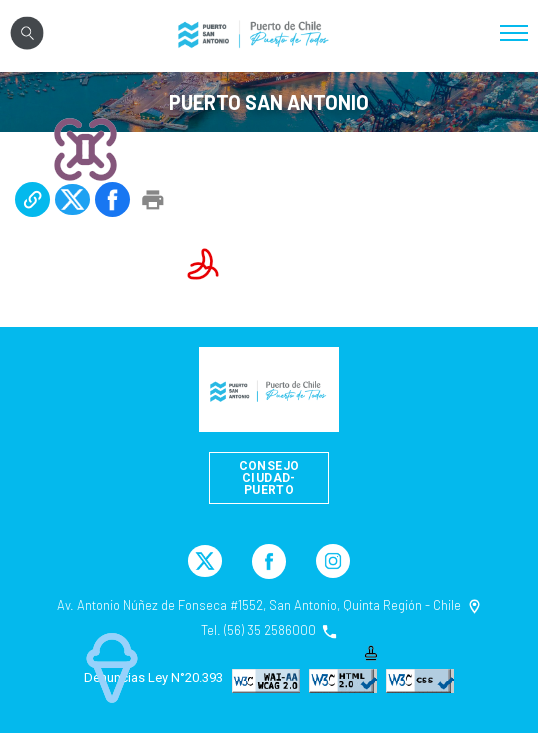  What do you see at coordinates (85, 149) in the screenshot?
I see `access drone controls` at bounding box center [85, 149].